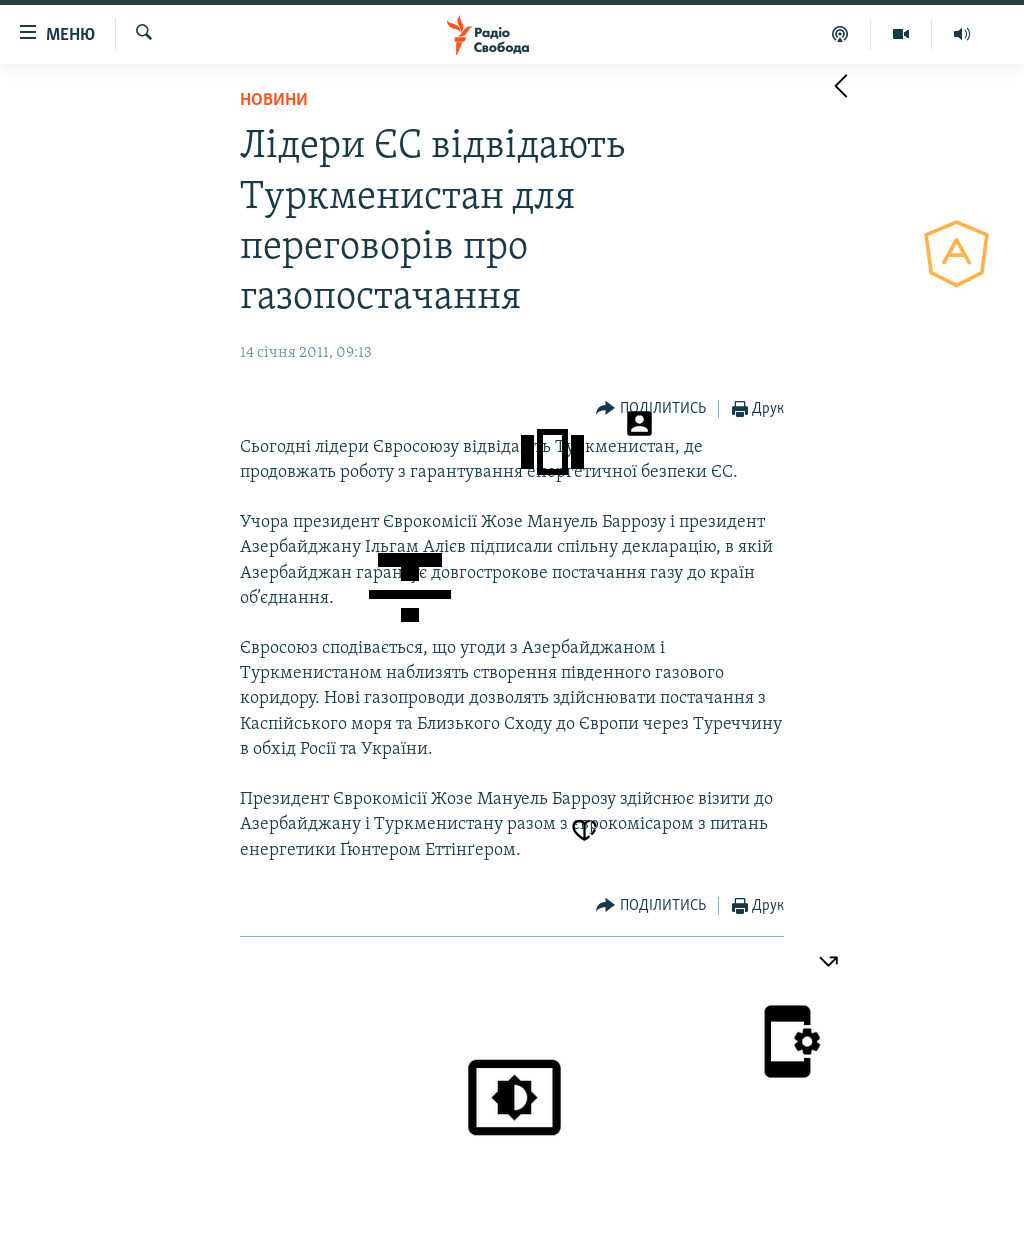  Describe the element at coordinates (842, 86) in the screenshot. I see `navigate back to the previous screen` at that location.